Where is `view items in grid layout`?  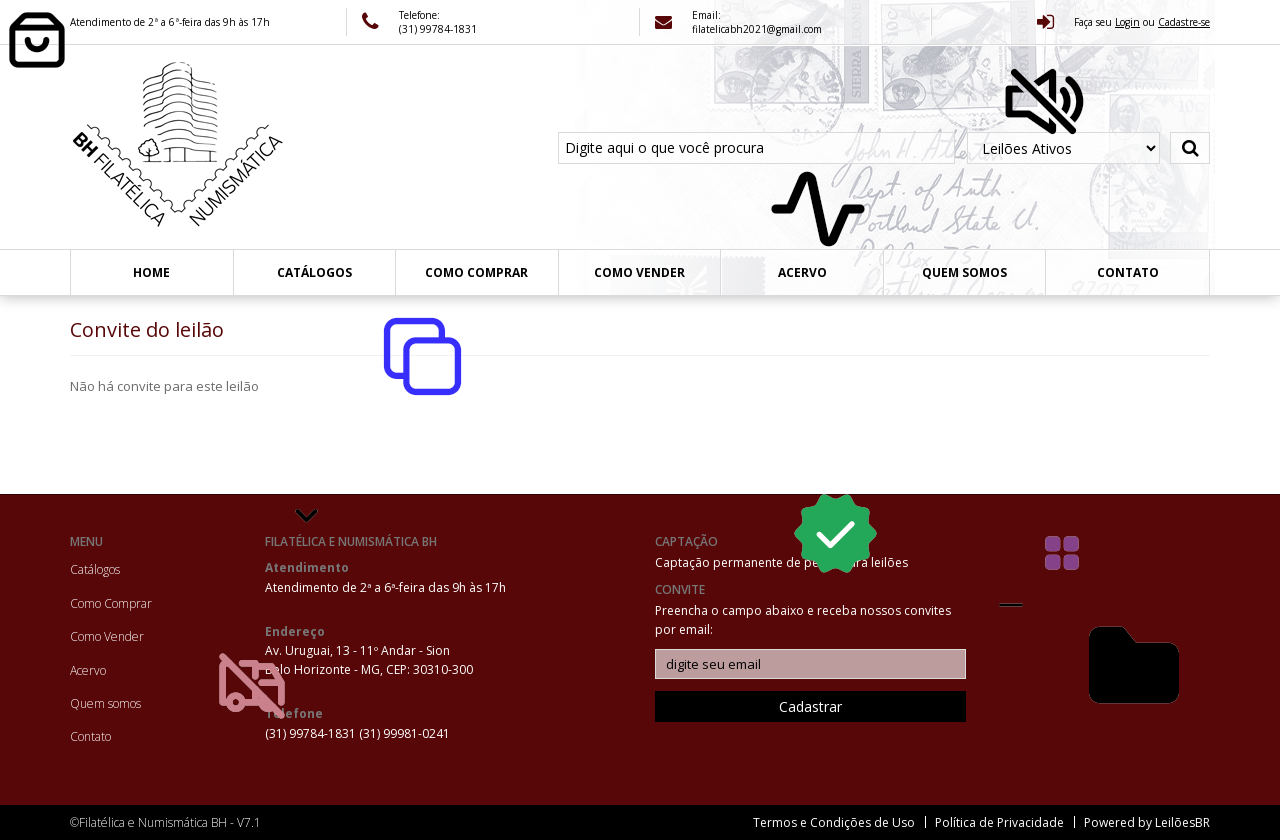 view items in grid layout is located at coordinates (1062, 553).